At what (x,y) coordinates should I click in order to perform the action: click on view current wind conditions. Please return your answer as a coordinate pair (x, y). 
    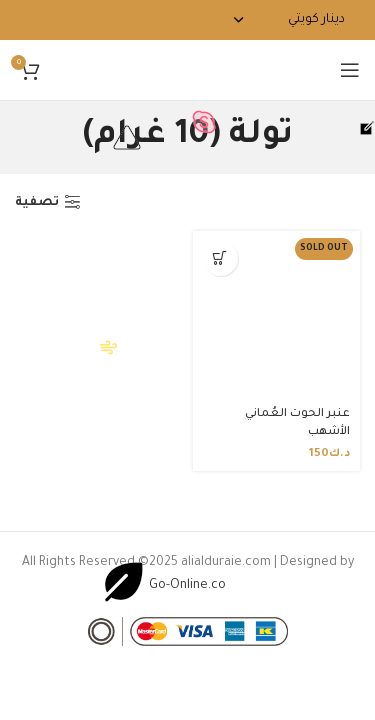
    Looking at the image, I should click on (108, 347).